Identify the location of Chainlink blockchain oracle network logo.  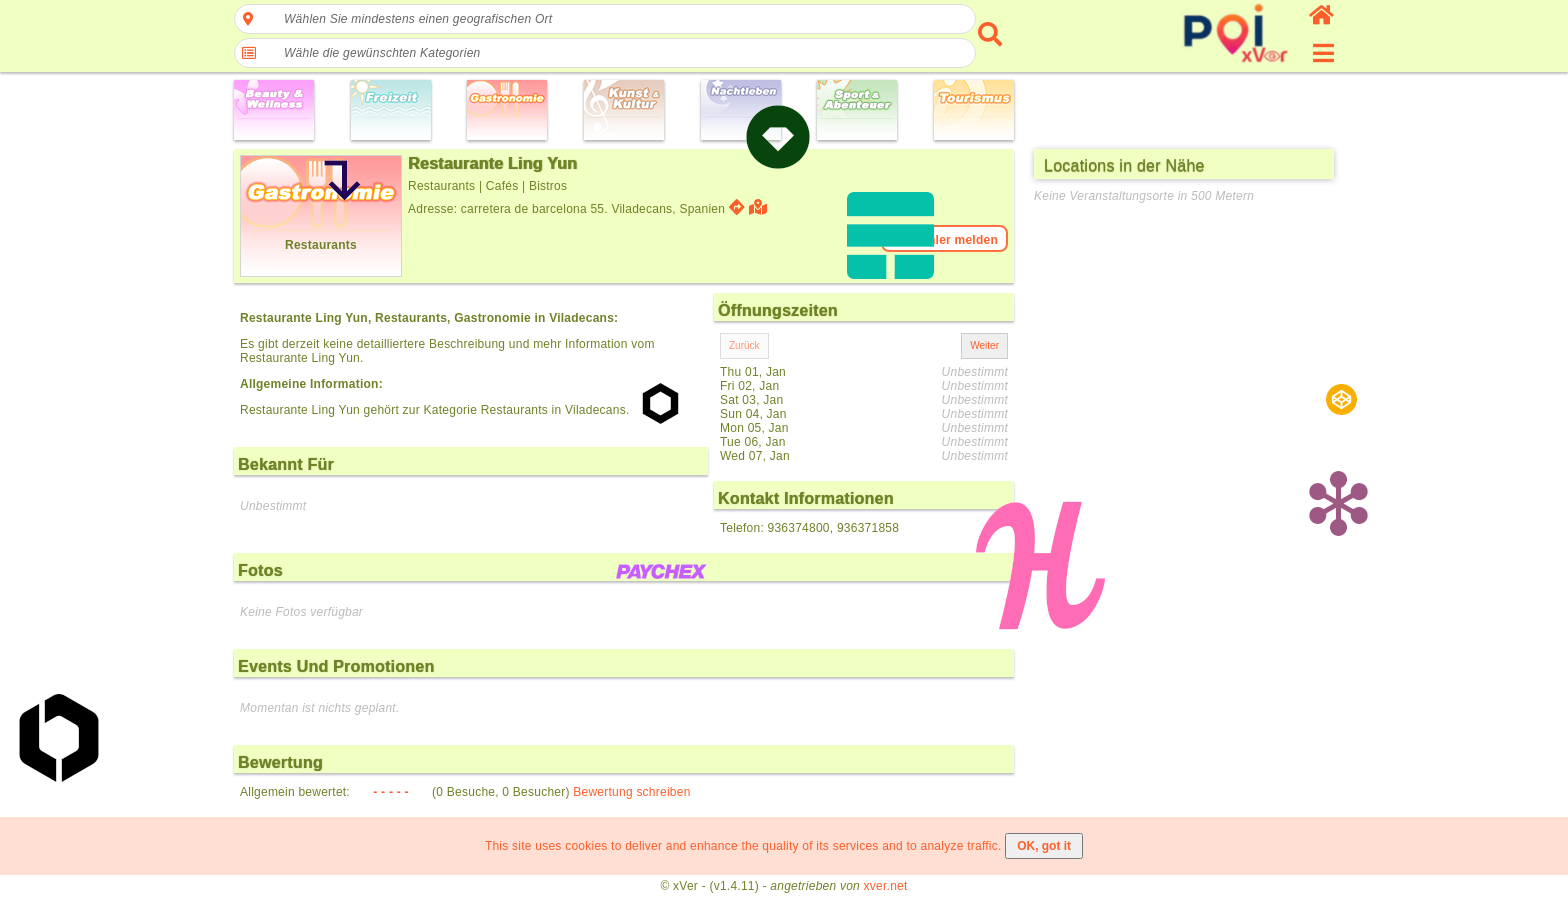
(660, 403).